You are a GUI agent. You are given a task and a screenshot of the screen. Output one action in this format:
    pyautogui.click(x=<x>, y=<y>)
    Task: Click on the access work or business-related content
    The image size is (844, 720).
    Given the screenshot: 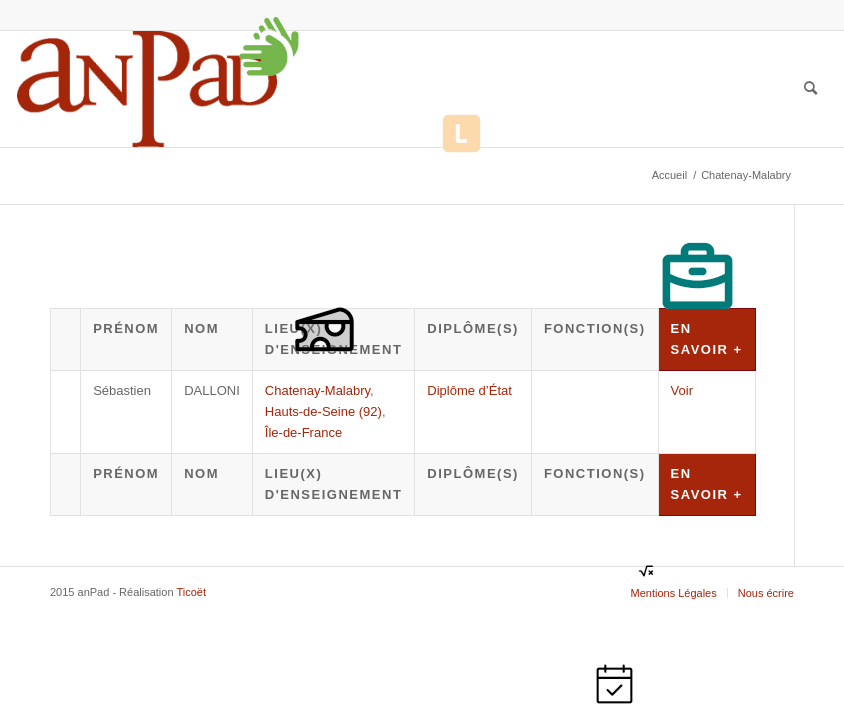 What is the action you would take?
    pyautogui.click(x=697, y=280)
    